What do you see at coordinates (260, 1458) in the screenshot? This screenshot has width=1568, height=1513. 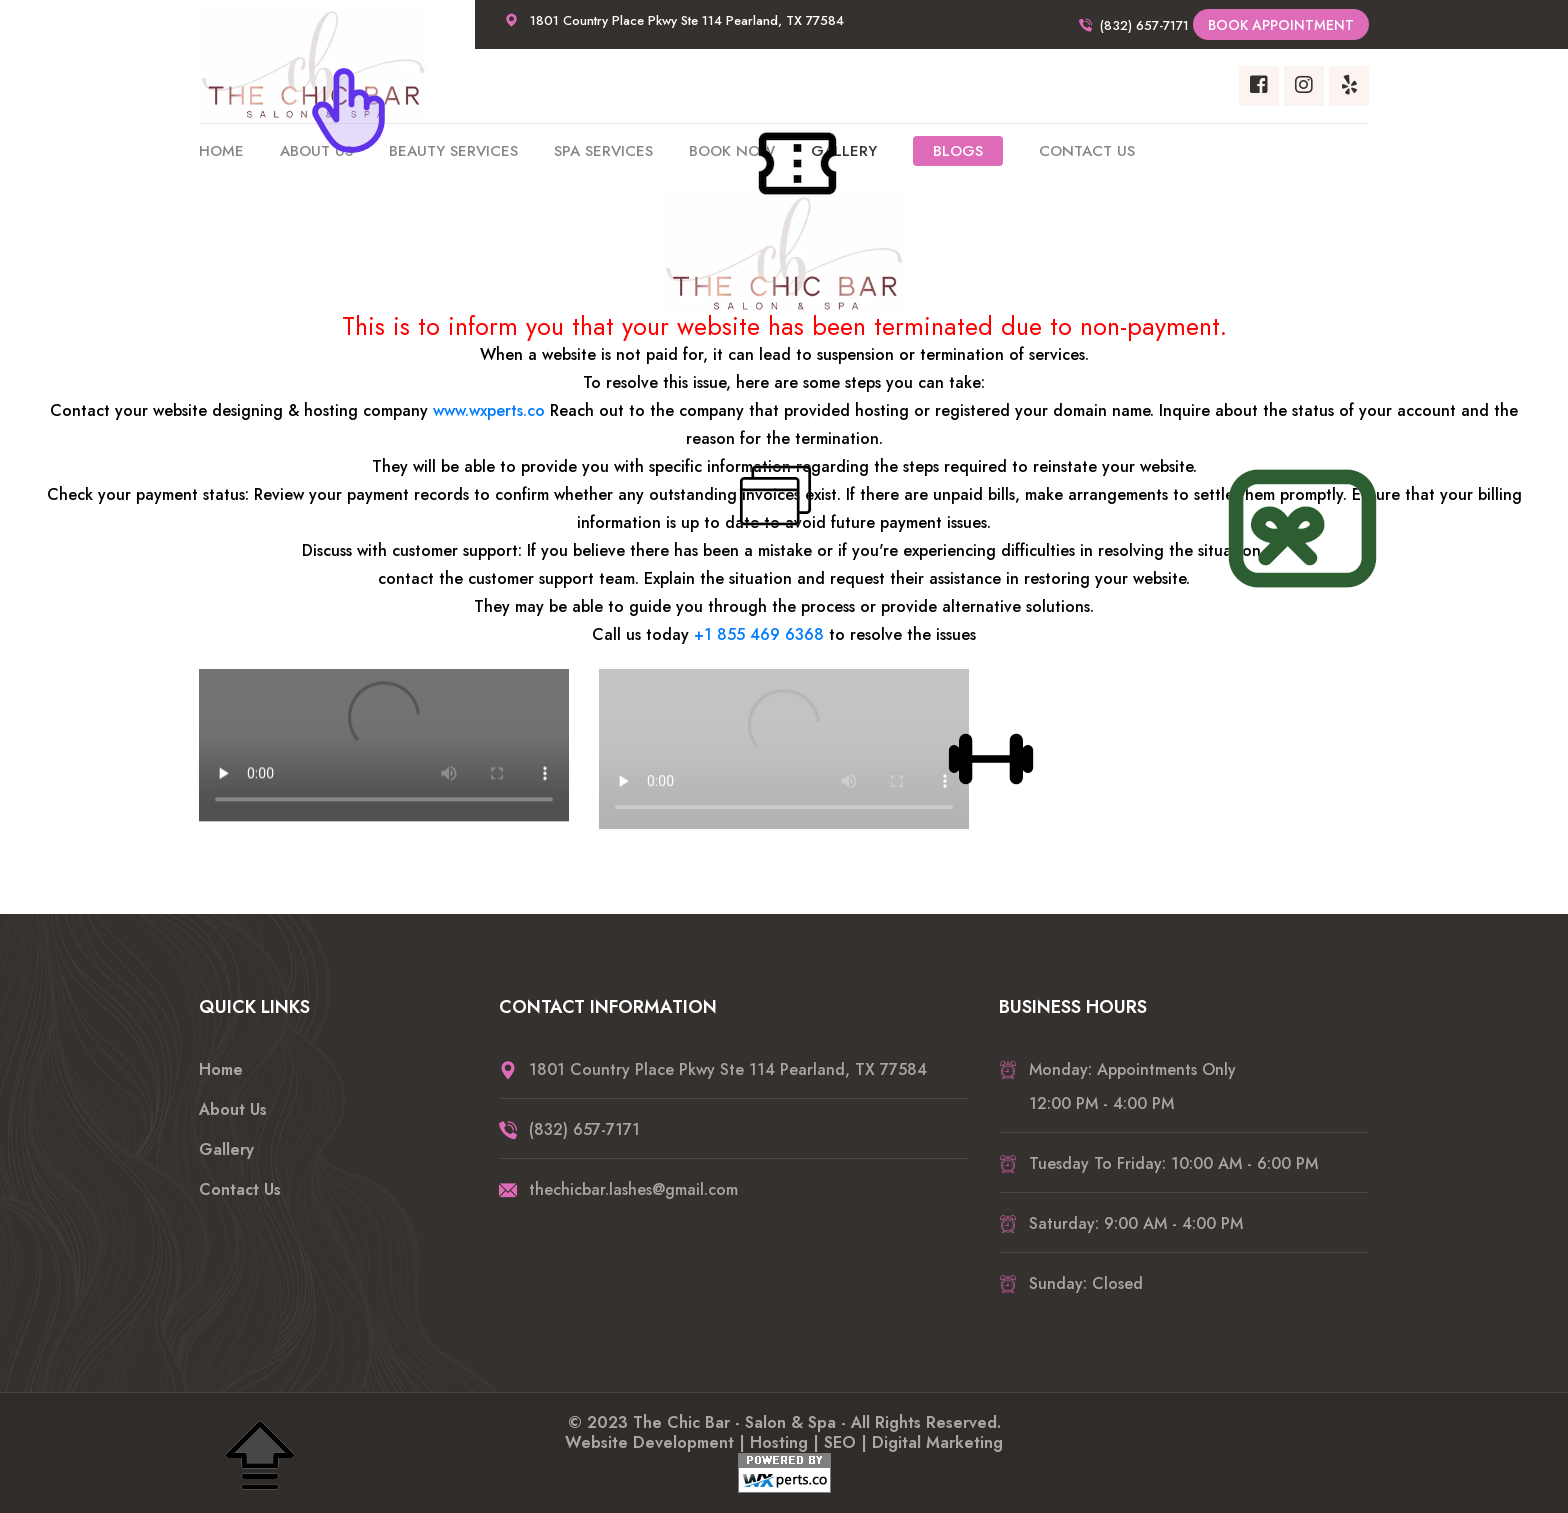 I see `upload multiple files or items` at bounding box center [260, 1458].